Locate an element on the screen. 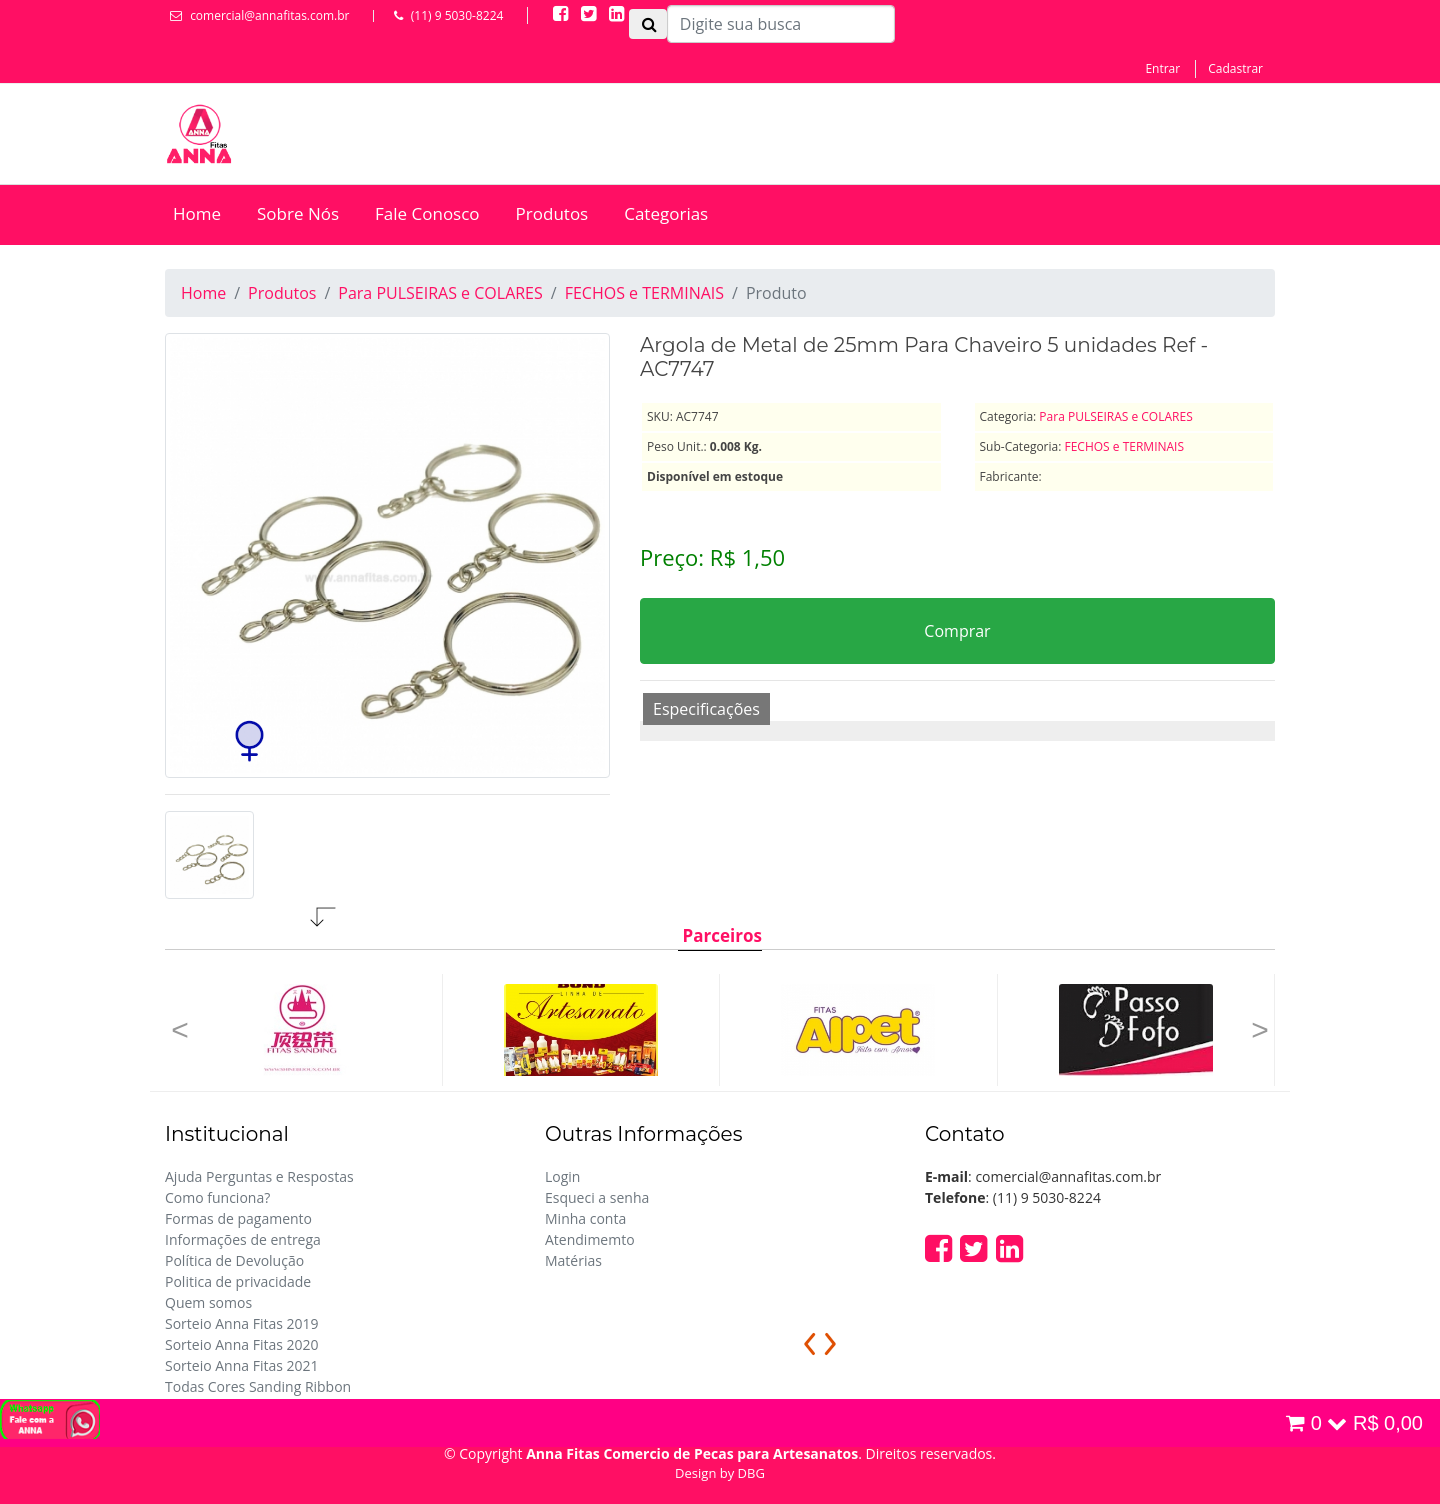 Image resolution: width=1440 pixels, height=1504 pixels. indicates female gender option is located at coordinates (249, 740).